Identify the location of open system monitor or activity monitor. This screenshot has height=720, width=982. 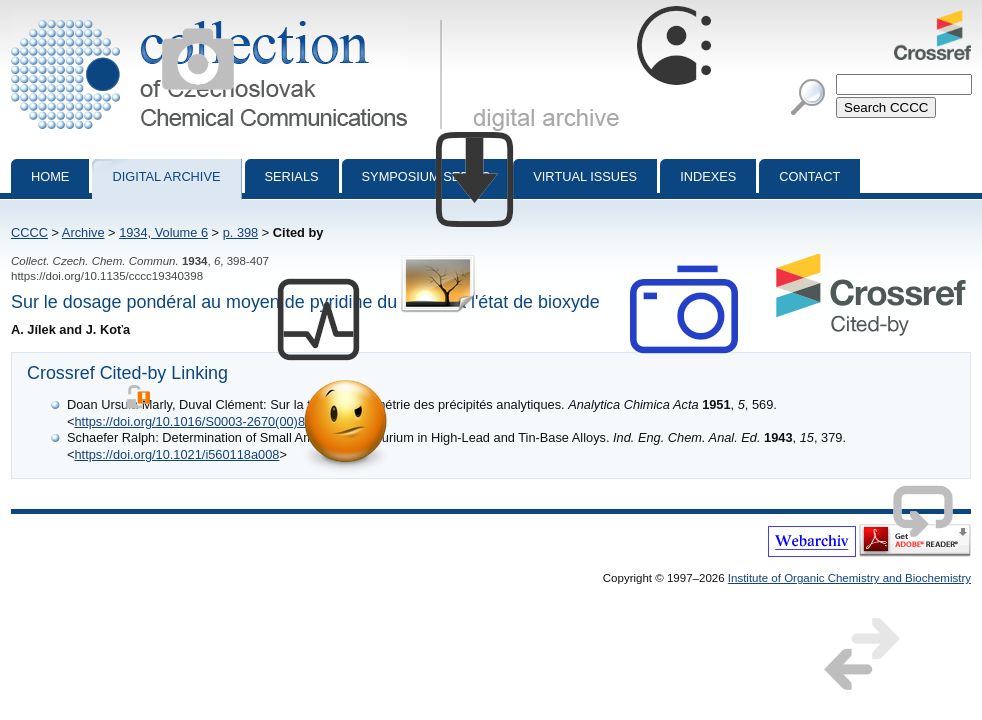
(318, 319).